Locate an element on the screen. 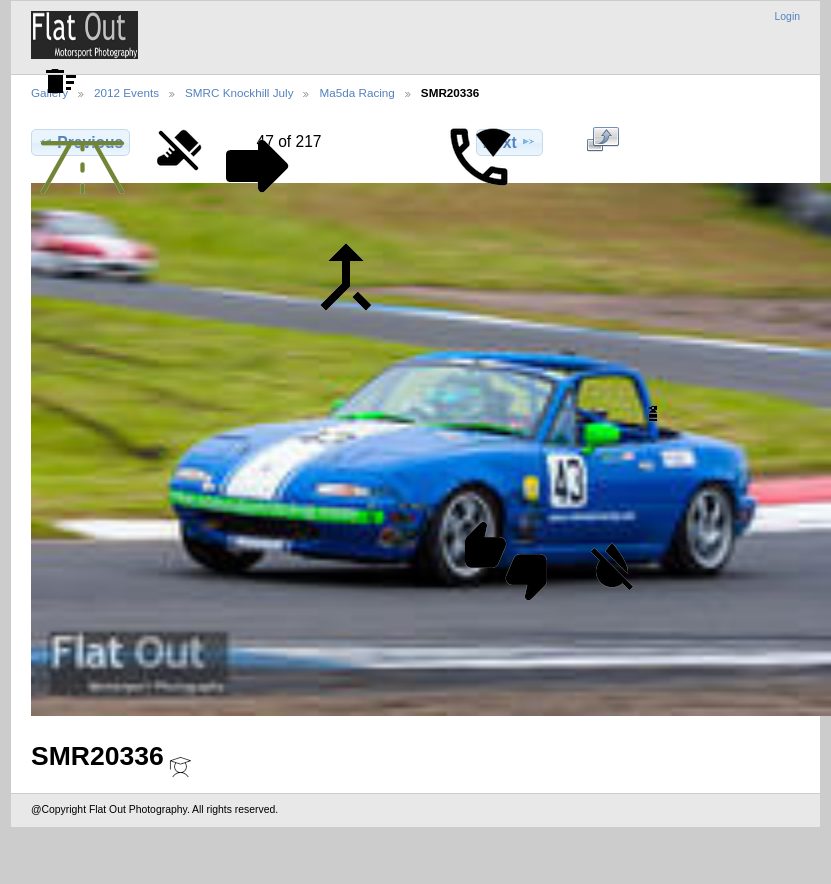 This screenshot has height=884, width=831. indicates area where stepping is prohibited is located at coordinates (180, 149).